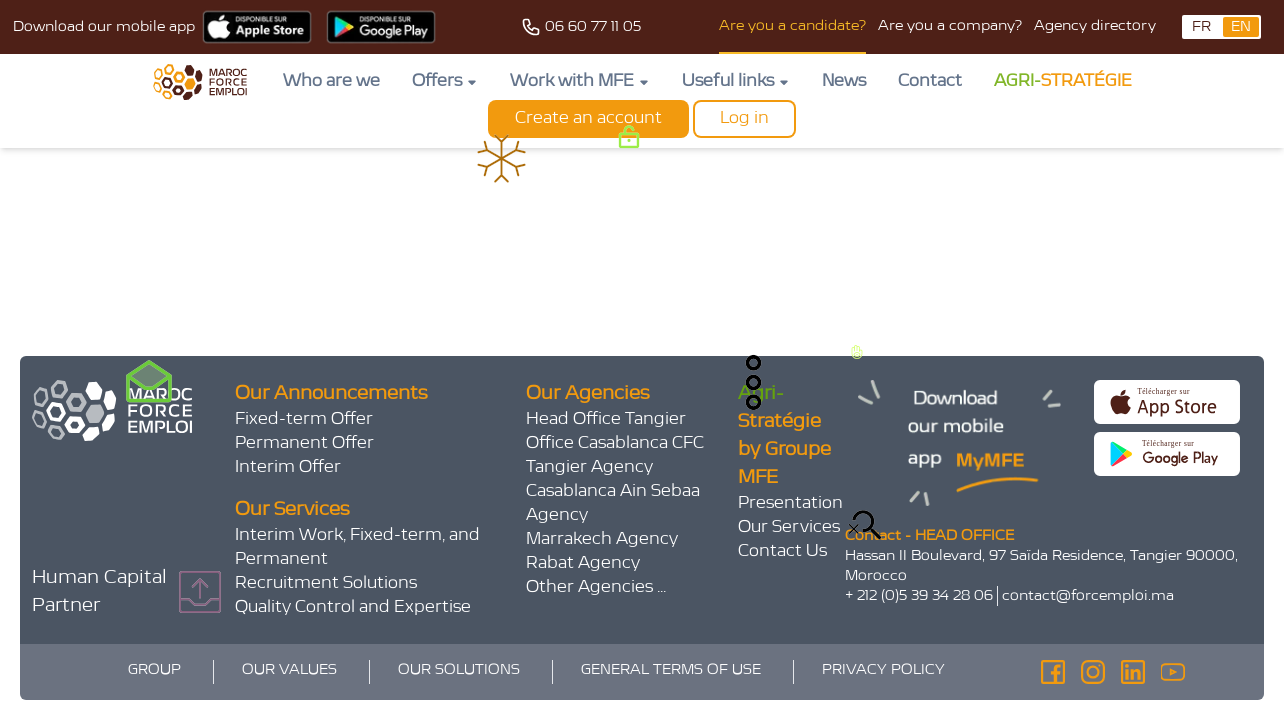  Describe the element at coordinates (149, 383) in the screenshot. I see `view open or read mail` at that location.